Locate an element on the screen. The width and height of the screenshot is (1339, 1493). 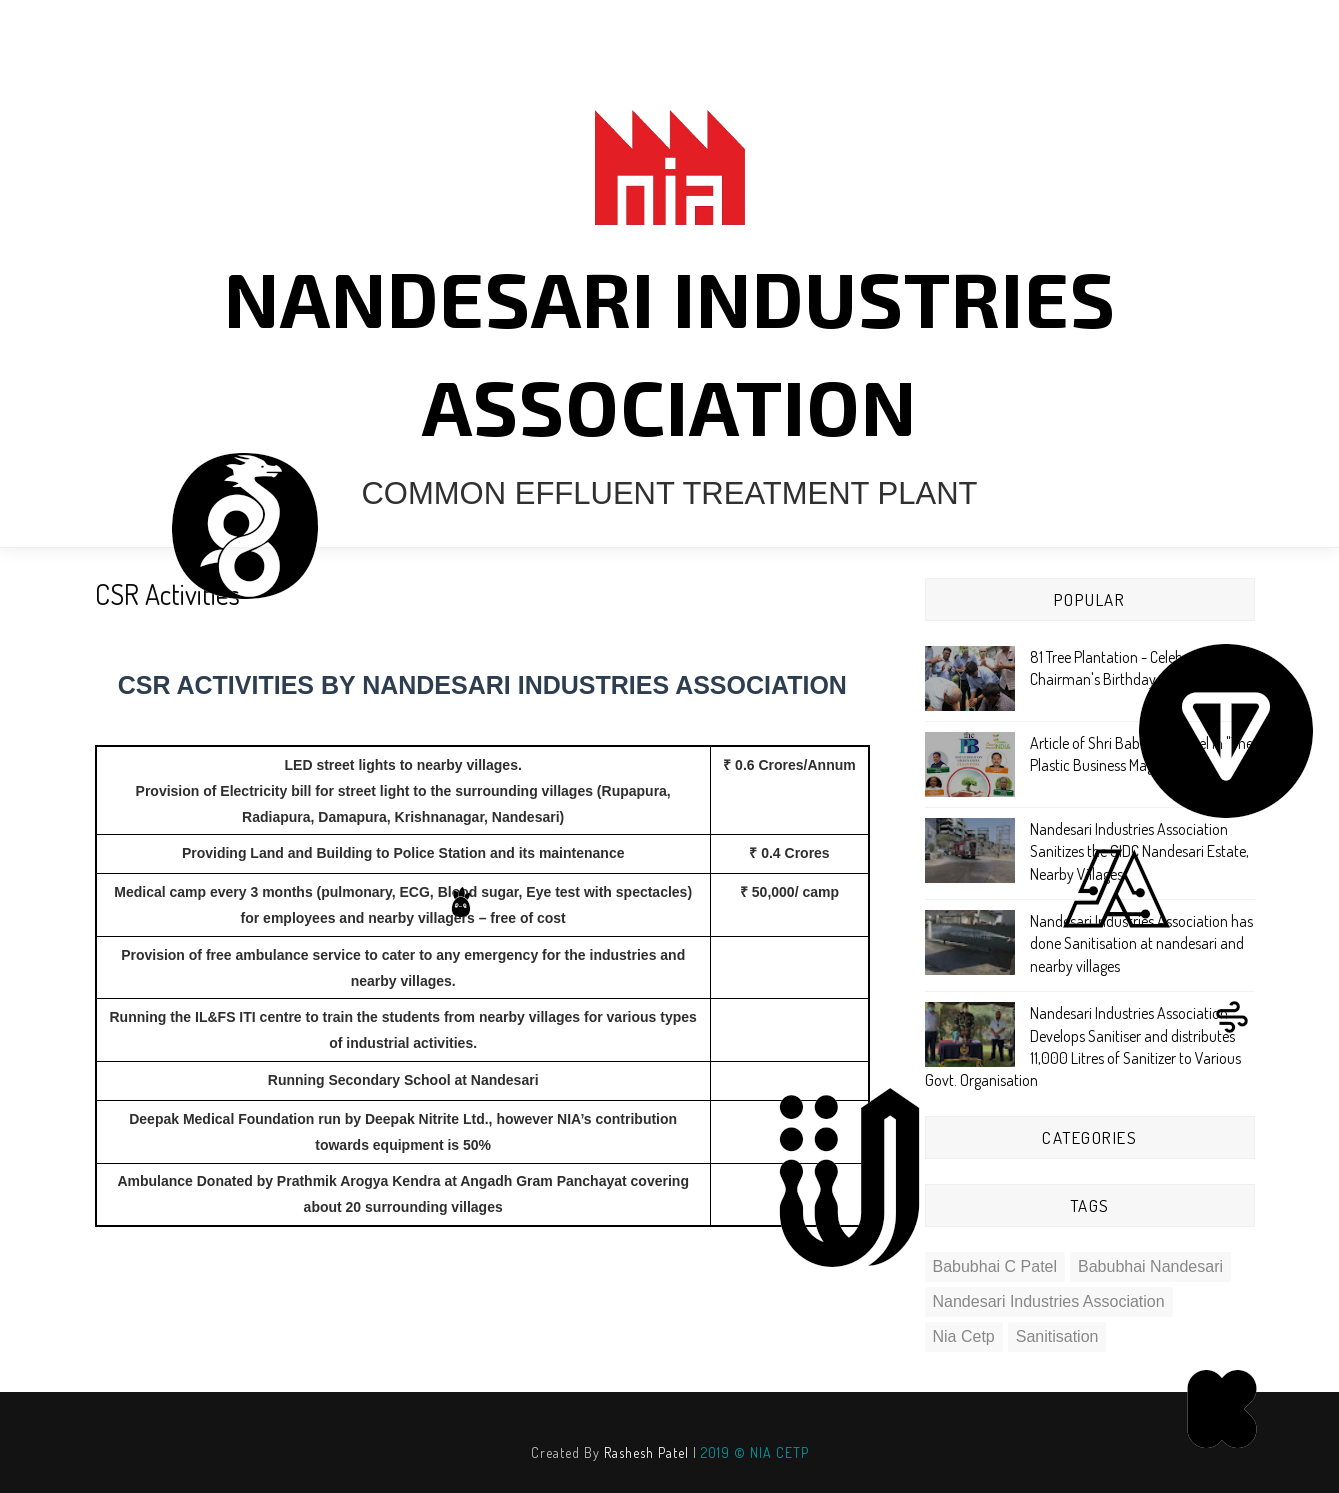
open wireguard vpn settings is located at coordinates (245, 526).